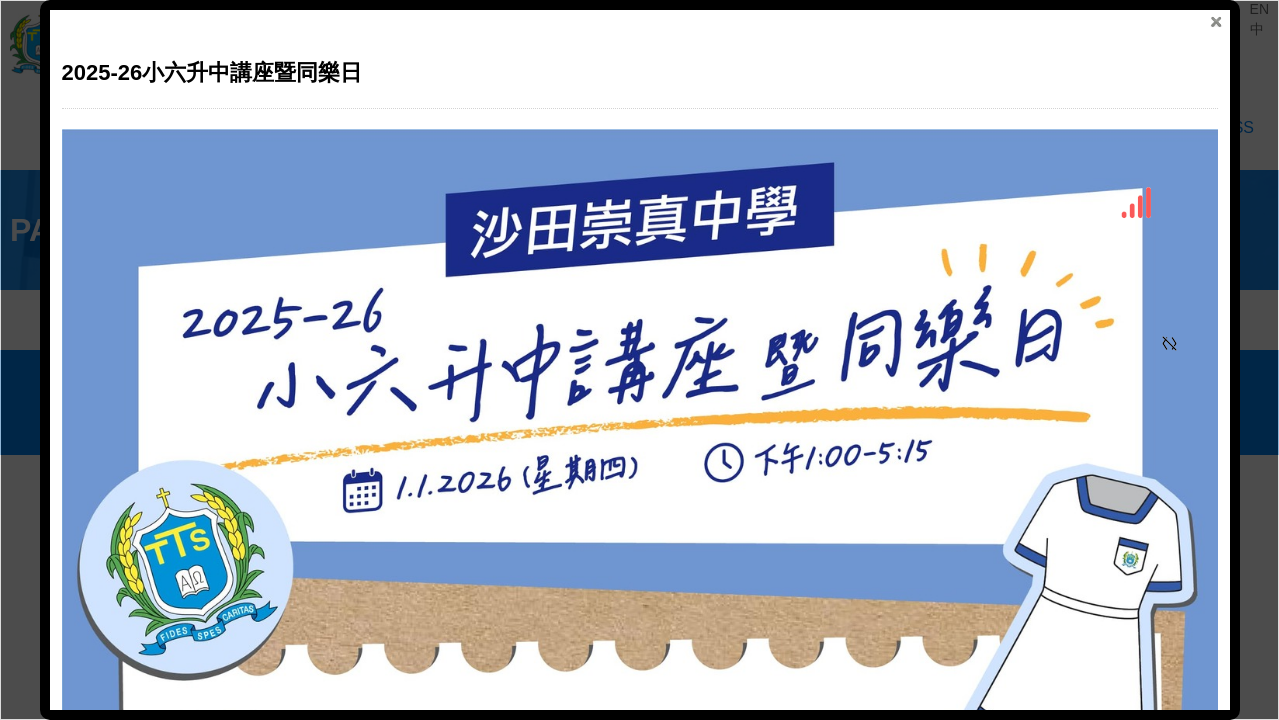  Describe the element at coordinates (1169, 343) in the screenshot. I see `disable code or markup view` at that location.